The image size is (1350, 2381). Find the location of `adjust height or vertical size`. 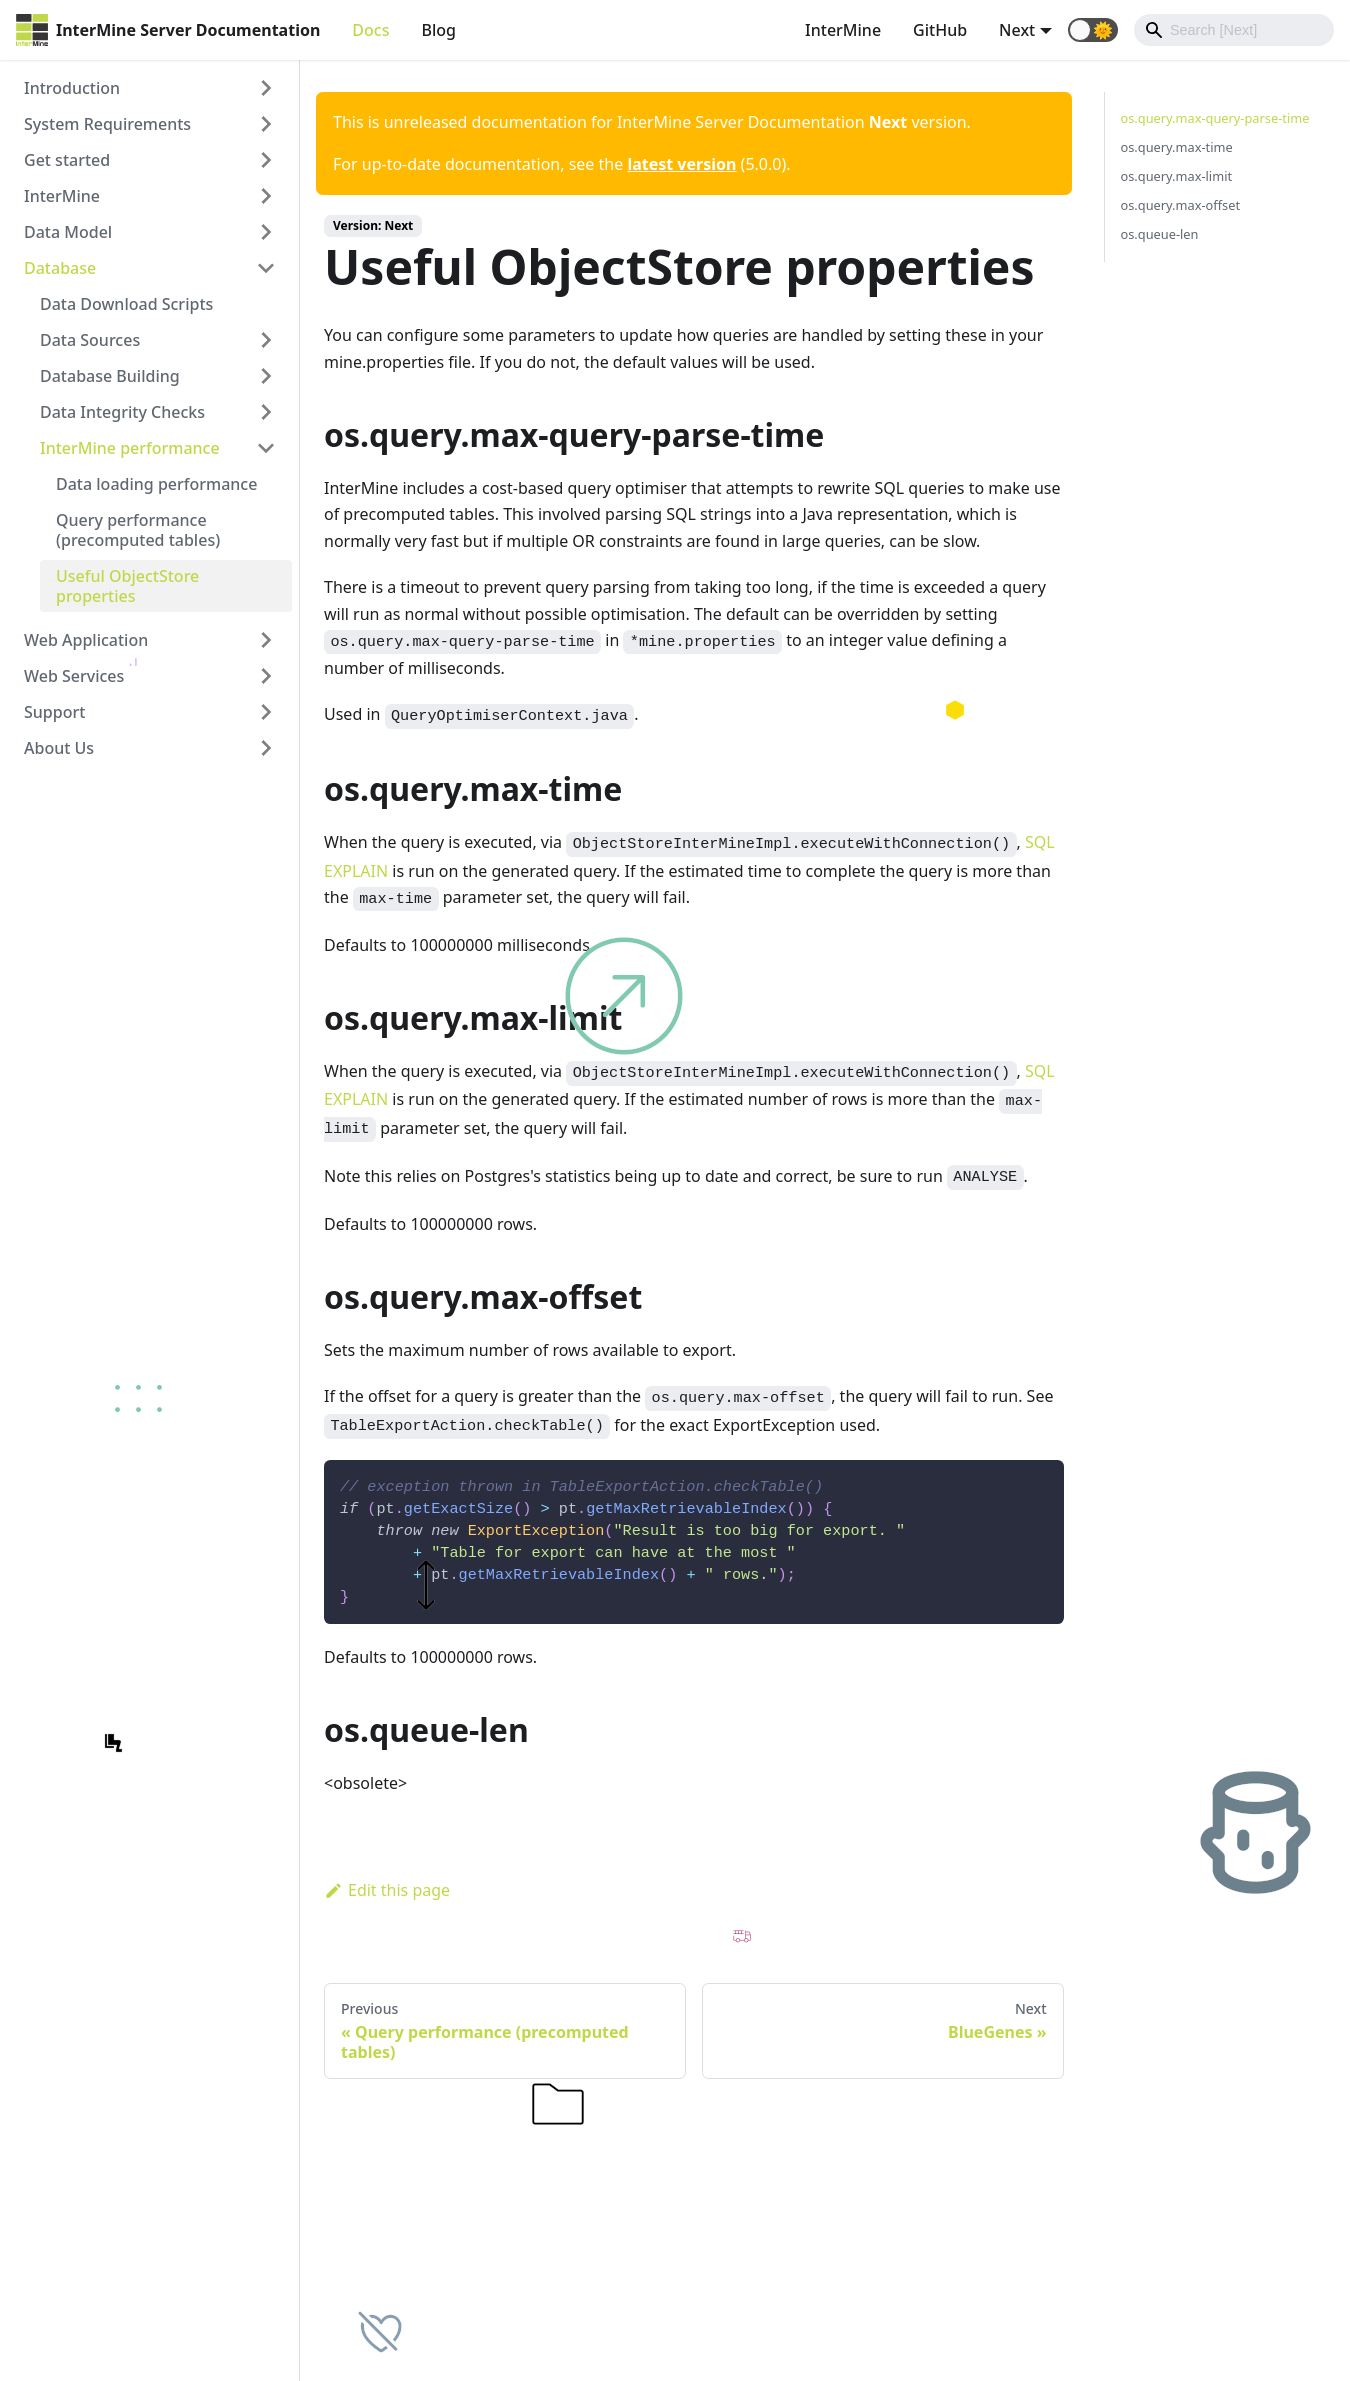

adjust height or vertical size is located at coordinates (426, 1585).